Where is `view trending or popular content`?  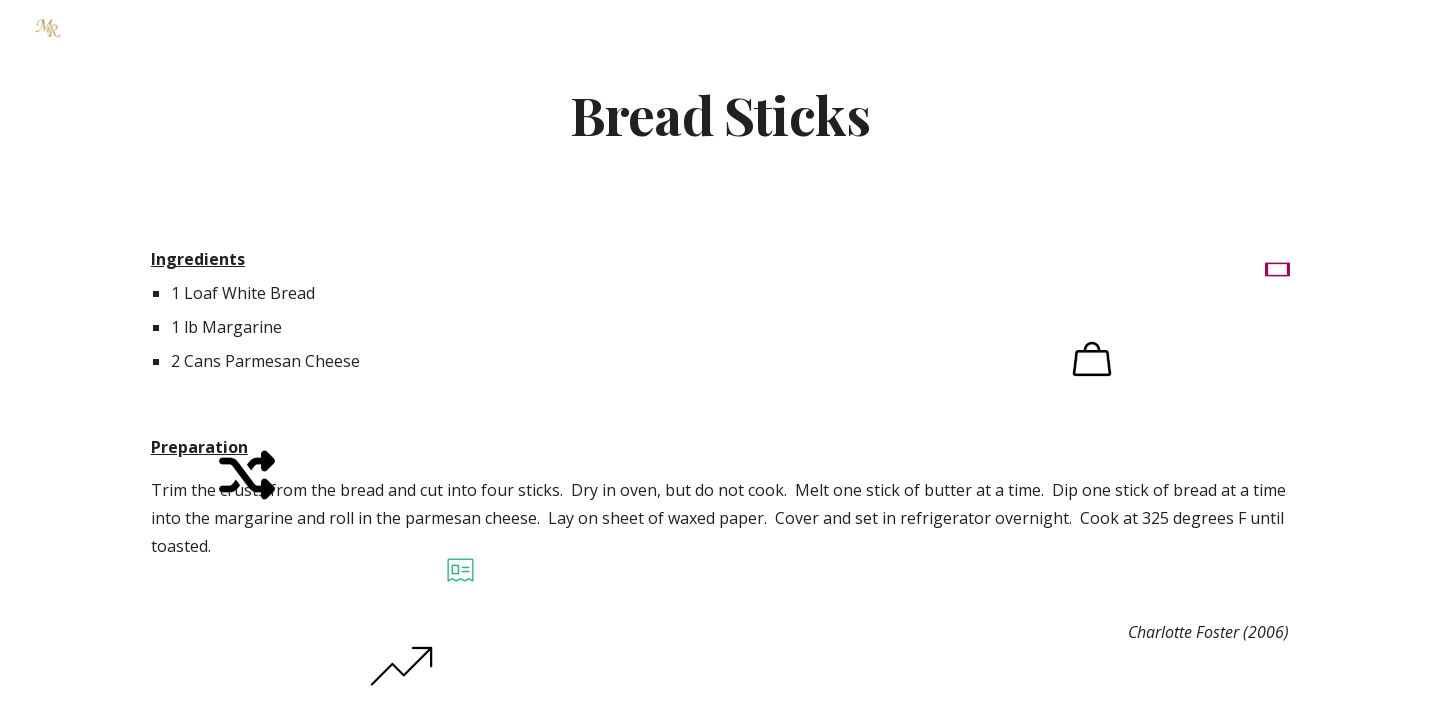
view trending or popular content is located at coordinates (401, 668).